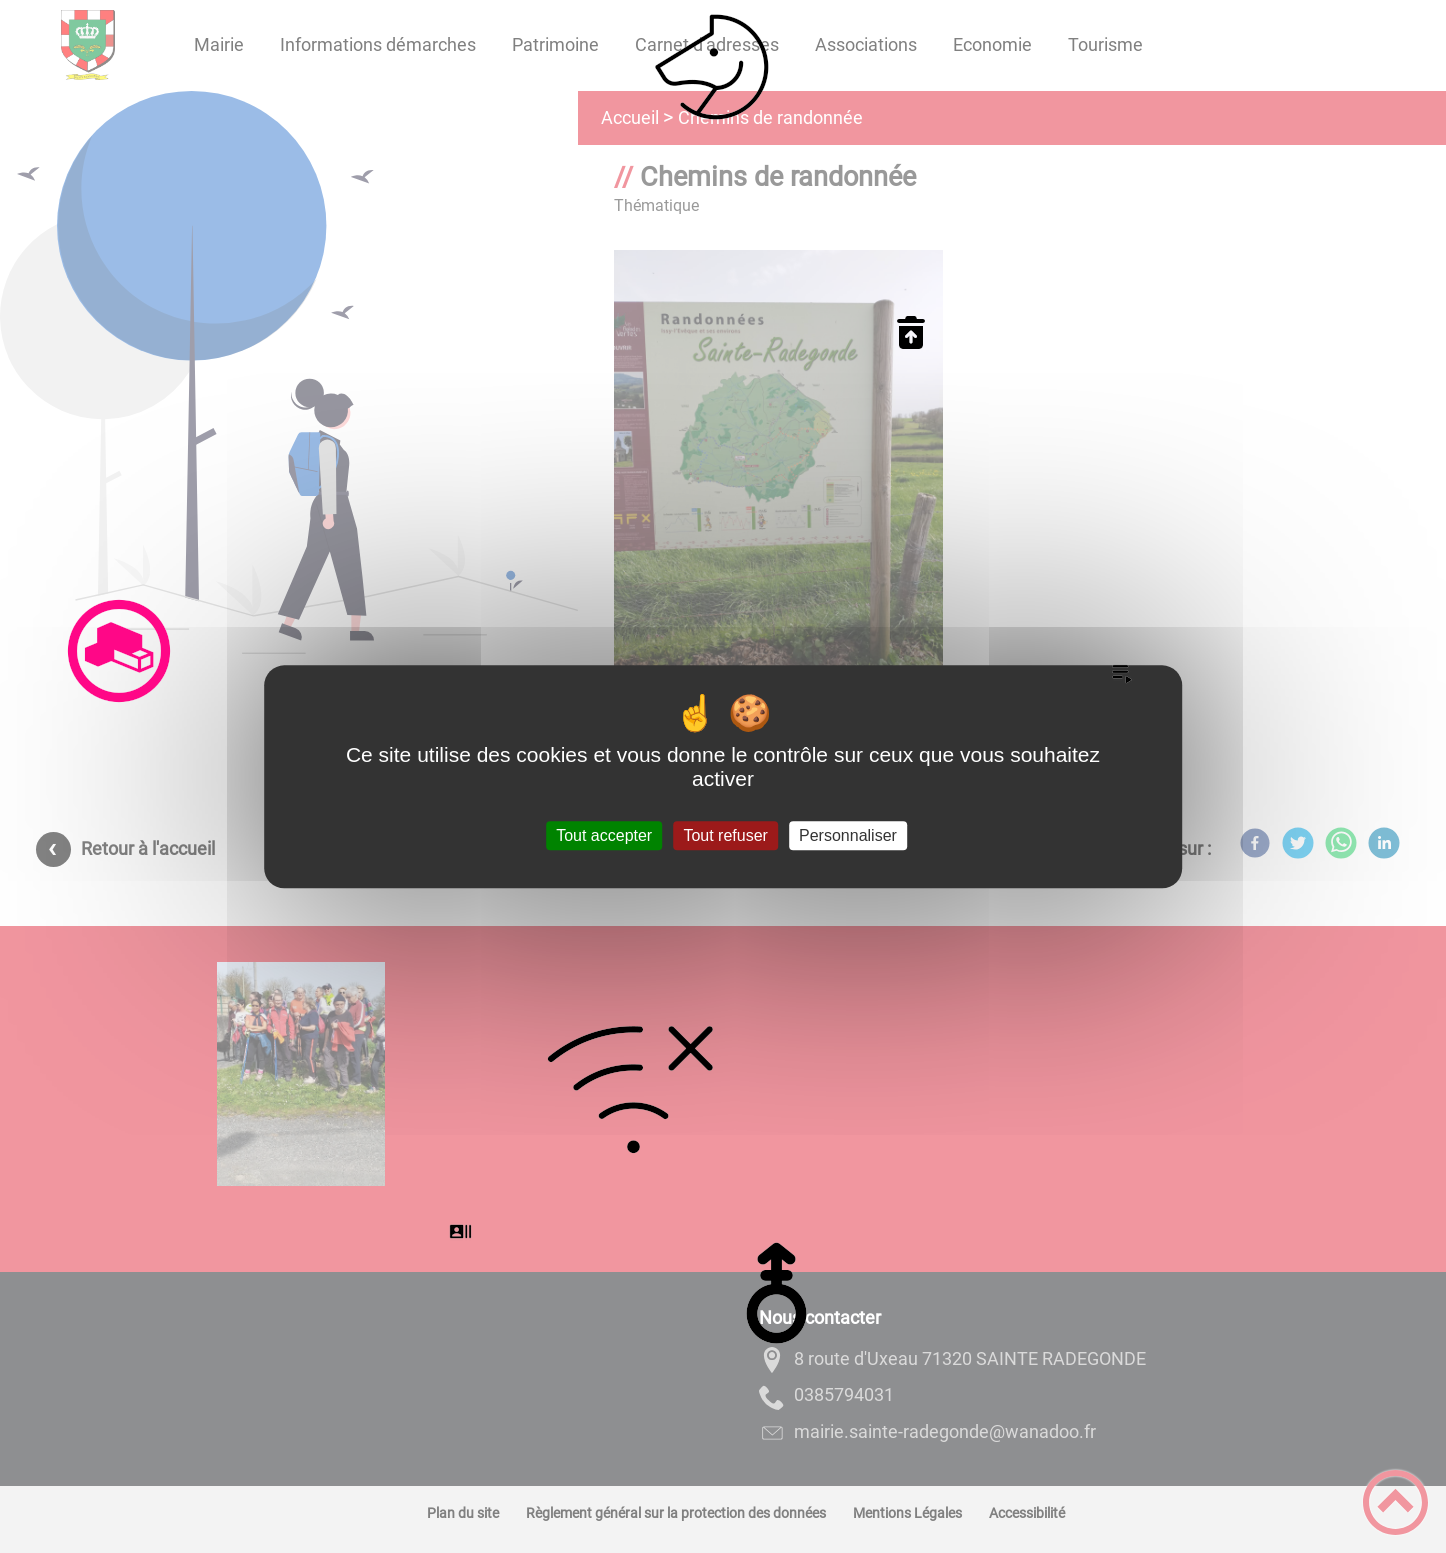 Image resolution: width=1446 pixels, height=1553 pixels. Describe the element at coordinates (911, 333) in the screenshot. I see `restore item from trash` at that location.